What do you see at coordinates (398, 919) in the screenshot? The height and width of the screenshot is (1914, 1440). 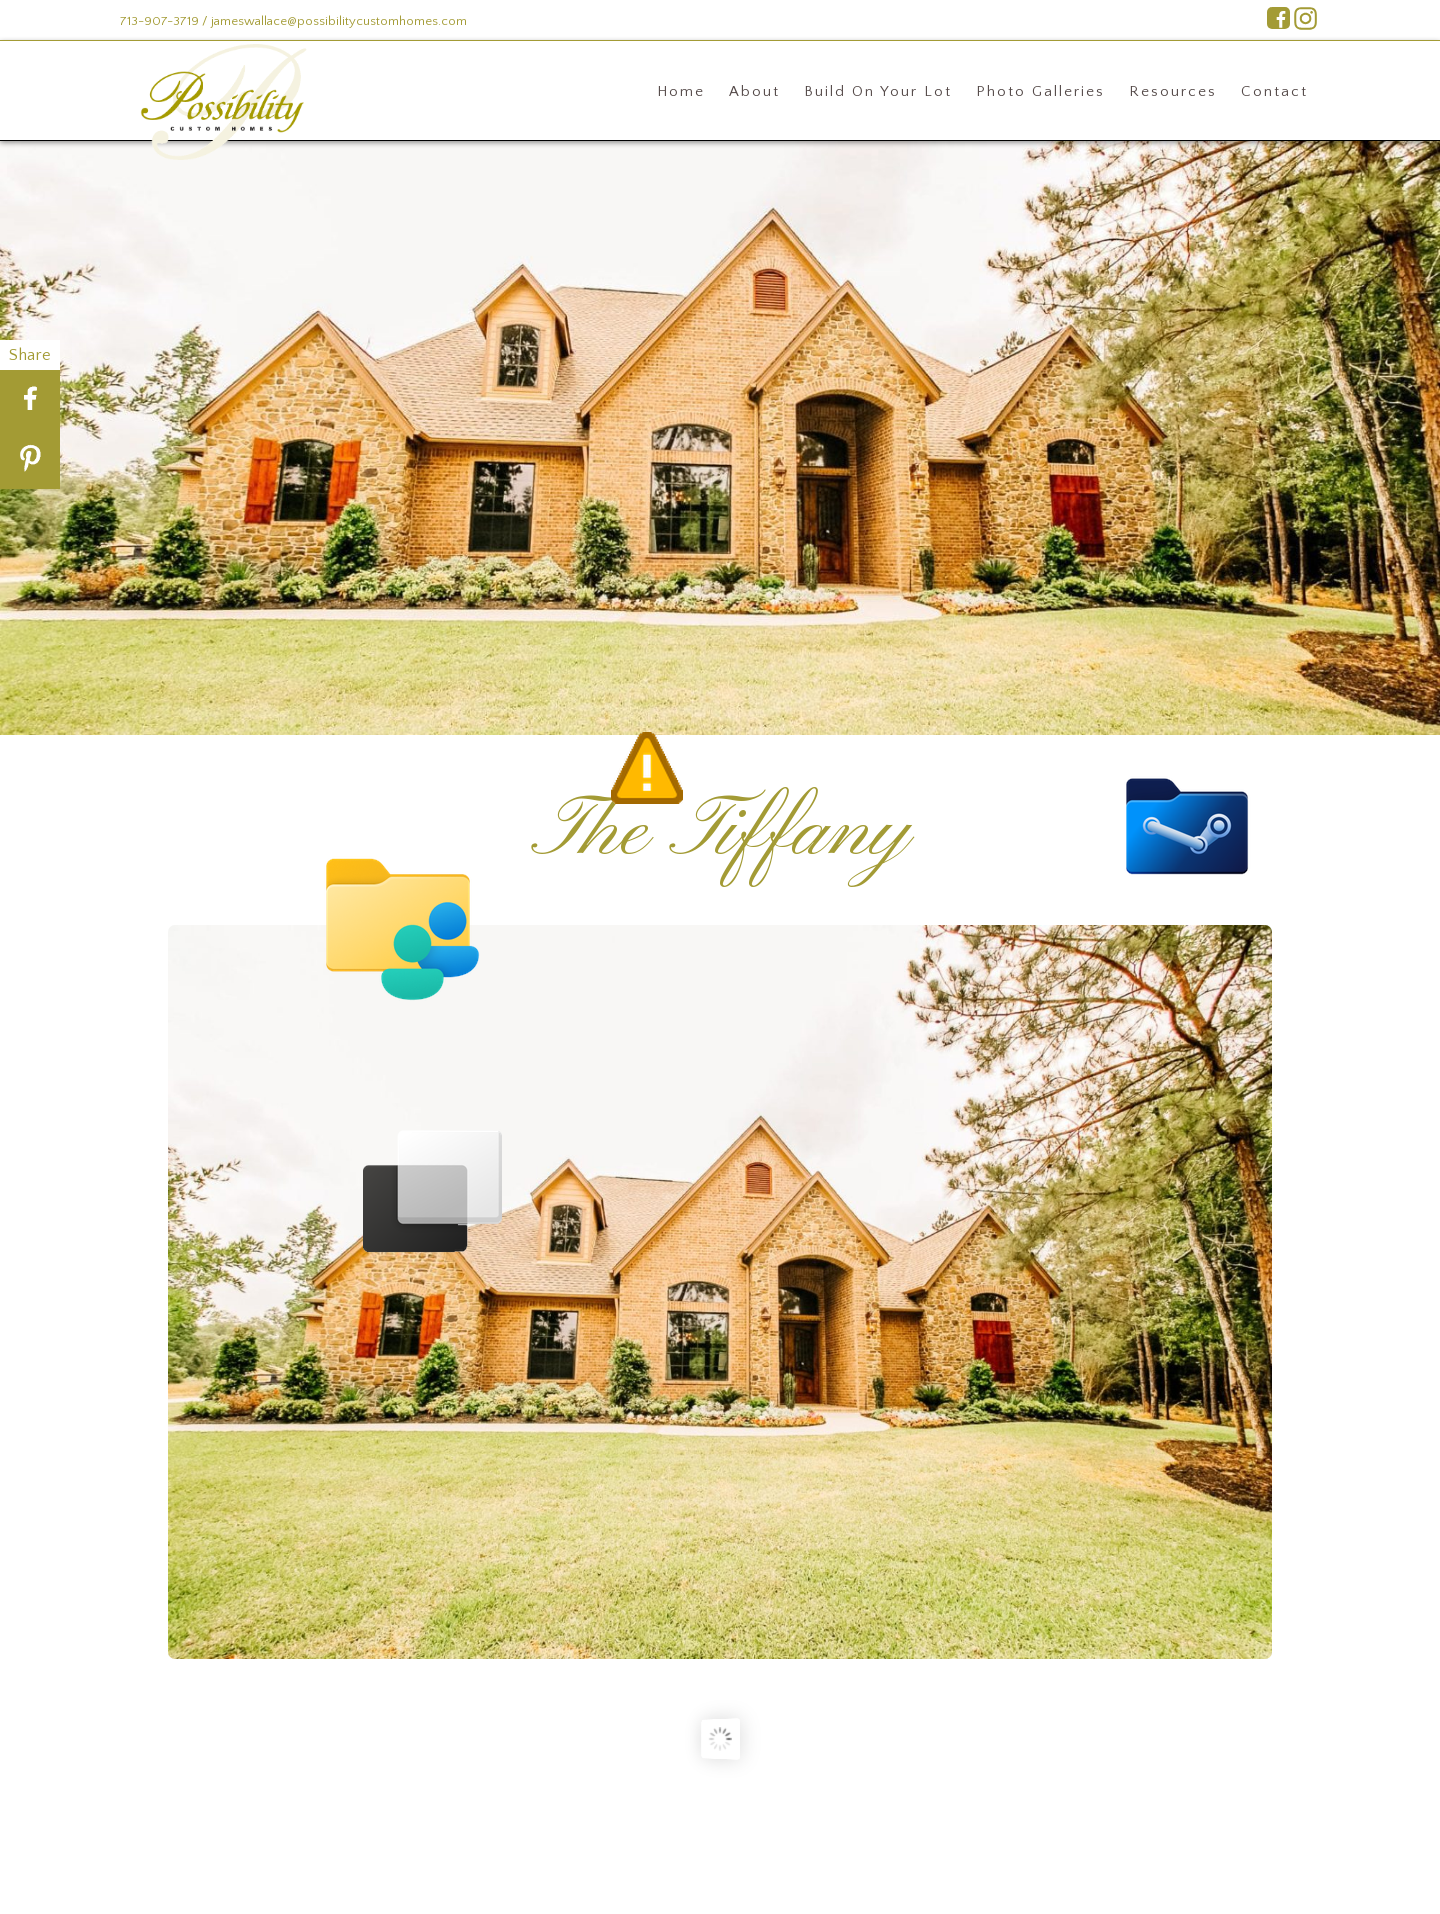 I see `open shared folder` at bounding box center [398, 919].